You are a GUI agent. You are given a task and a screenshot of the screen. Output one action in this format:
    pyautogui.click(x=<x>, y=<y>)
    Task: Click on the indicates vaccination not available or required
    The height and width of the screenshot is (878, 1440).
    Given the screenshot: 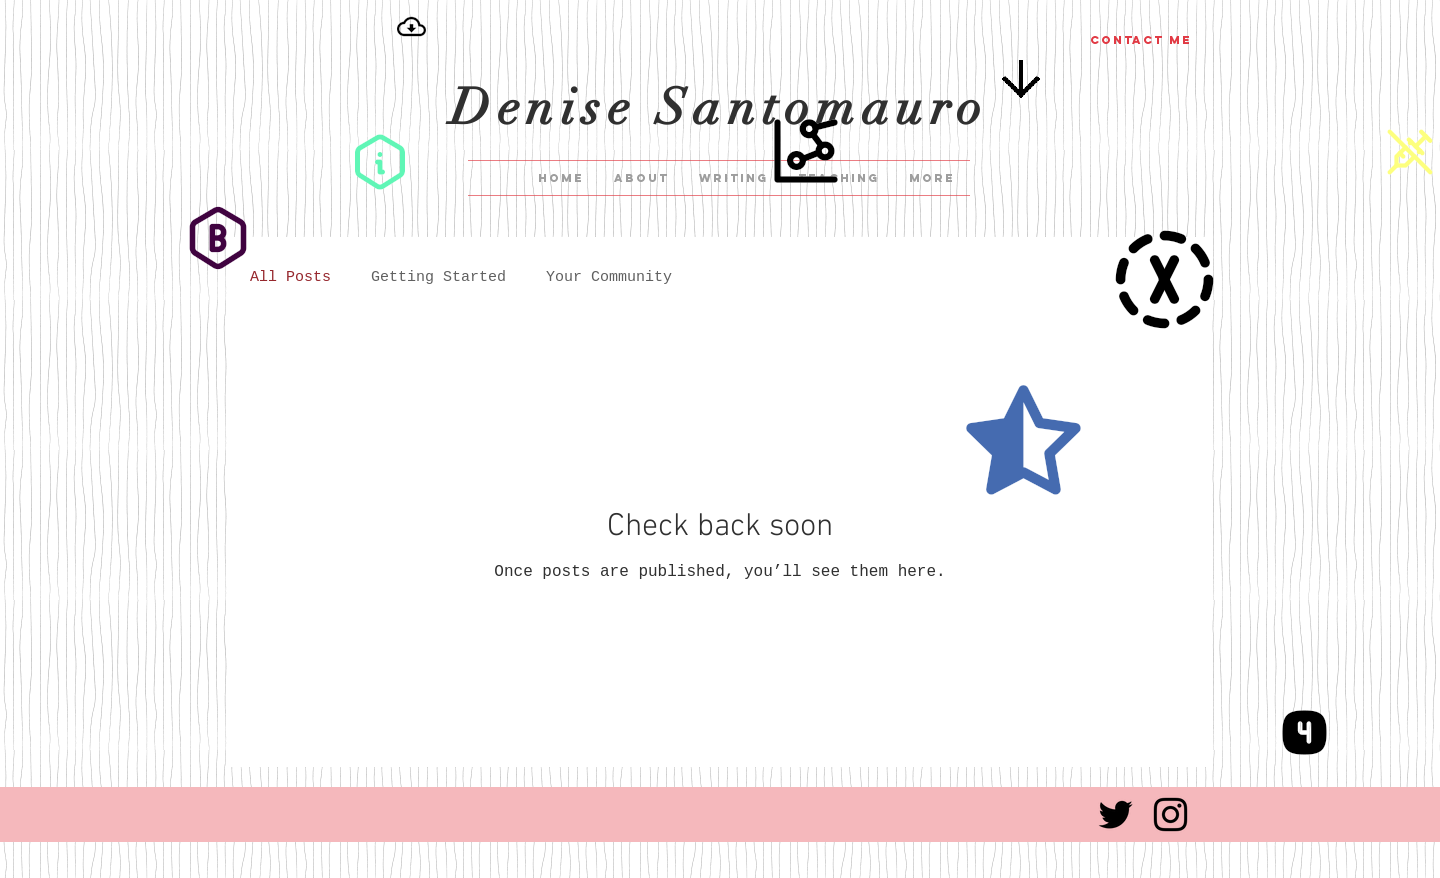 What is the action you would take?
    pyautogui.click(x=1410, y=152)
    